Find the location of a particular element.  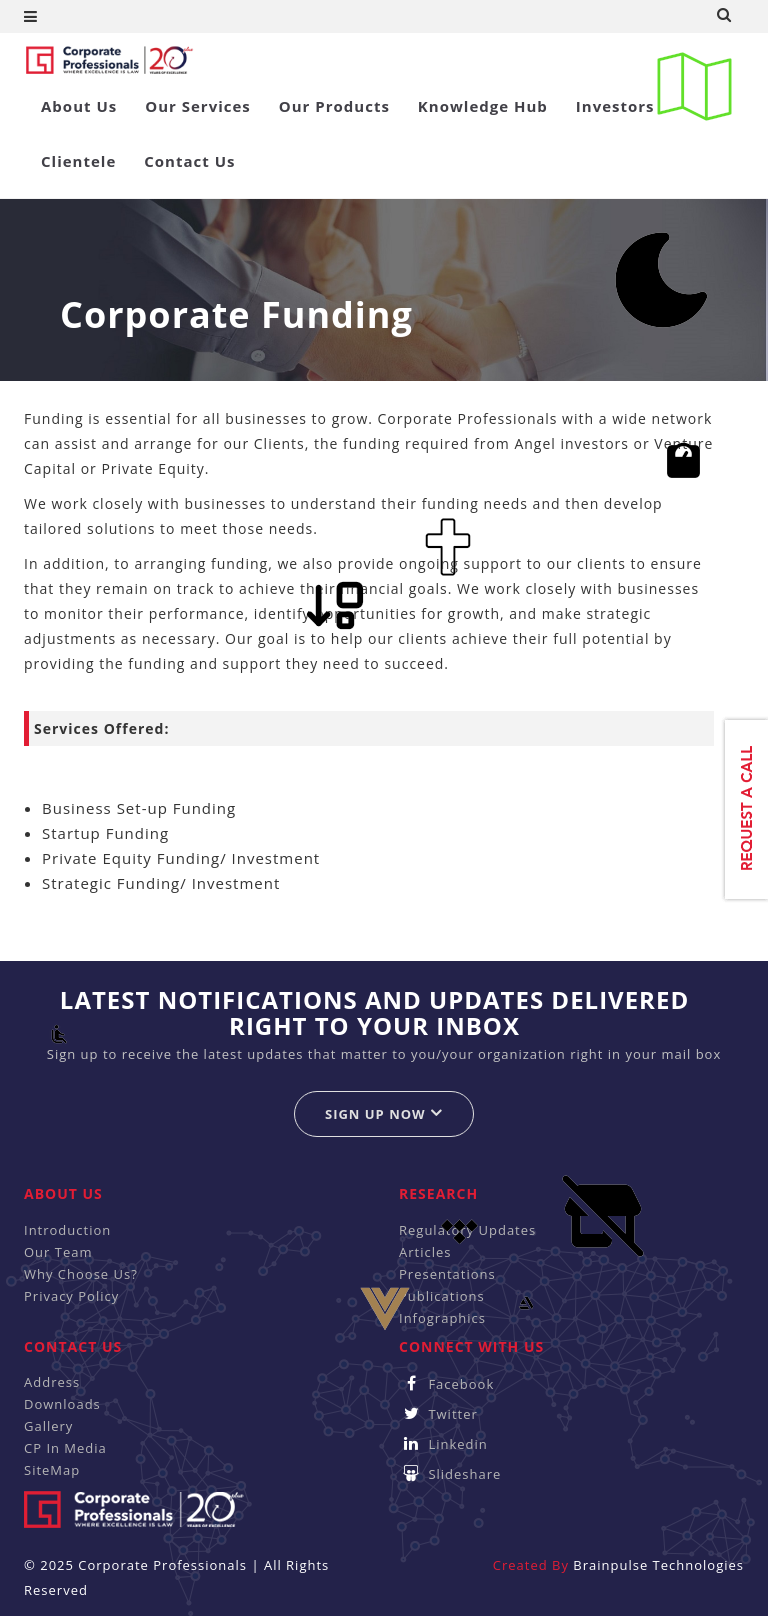

indicates seat recline is available is located at coordinates (59, 1034).